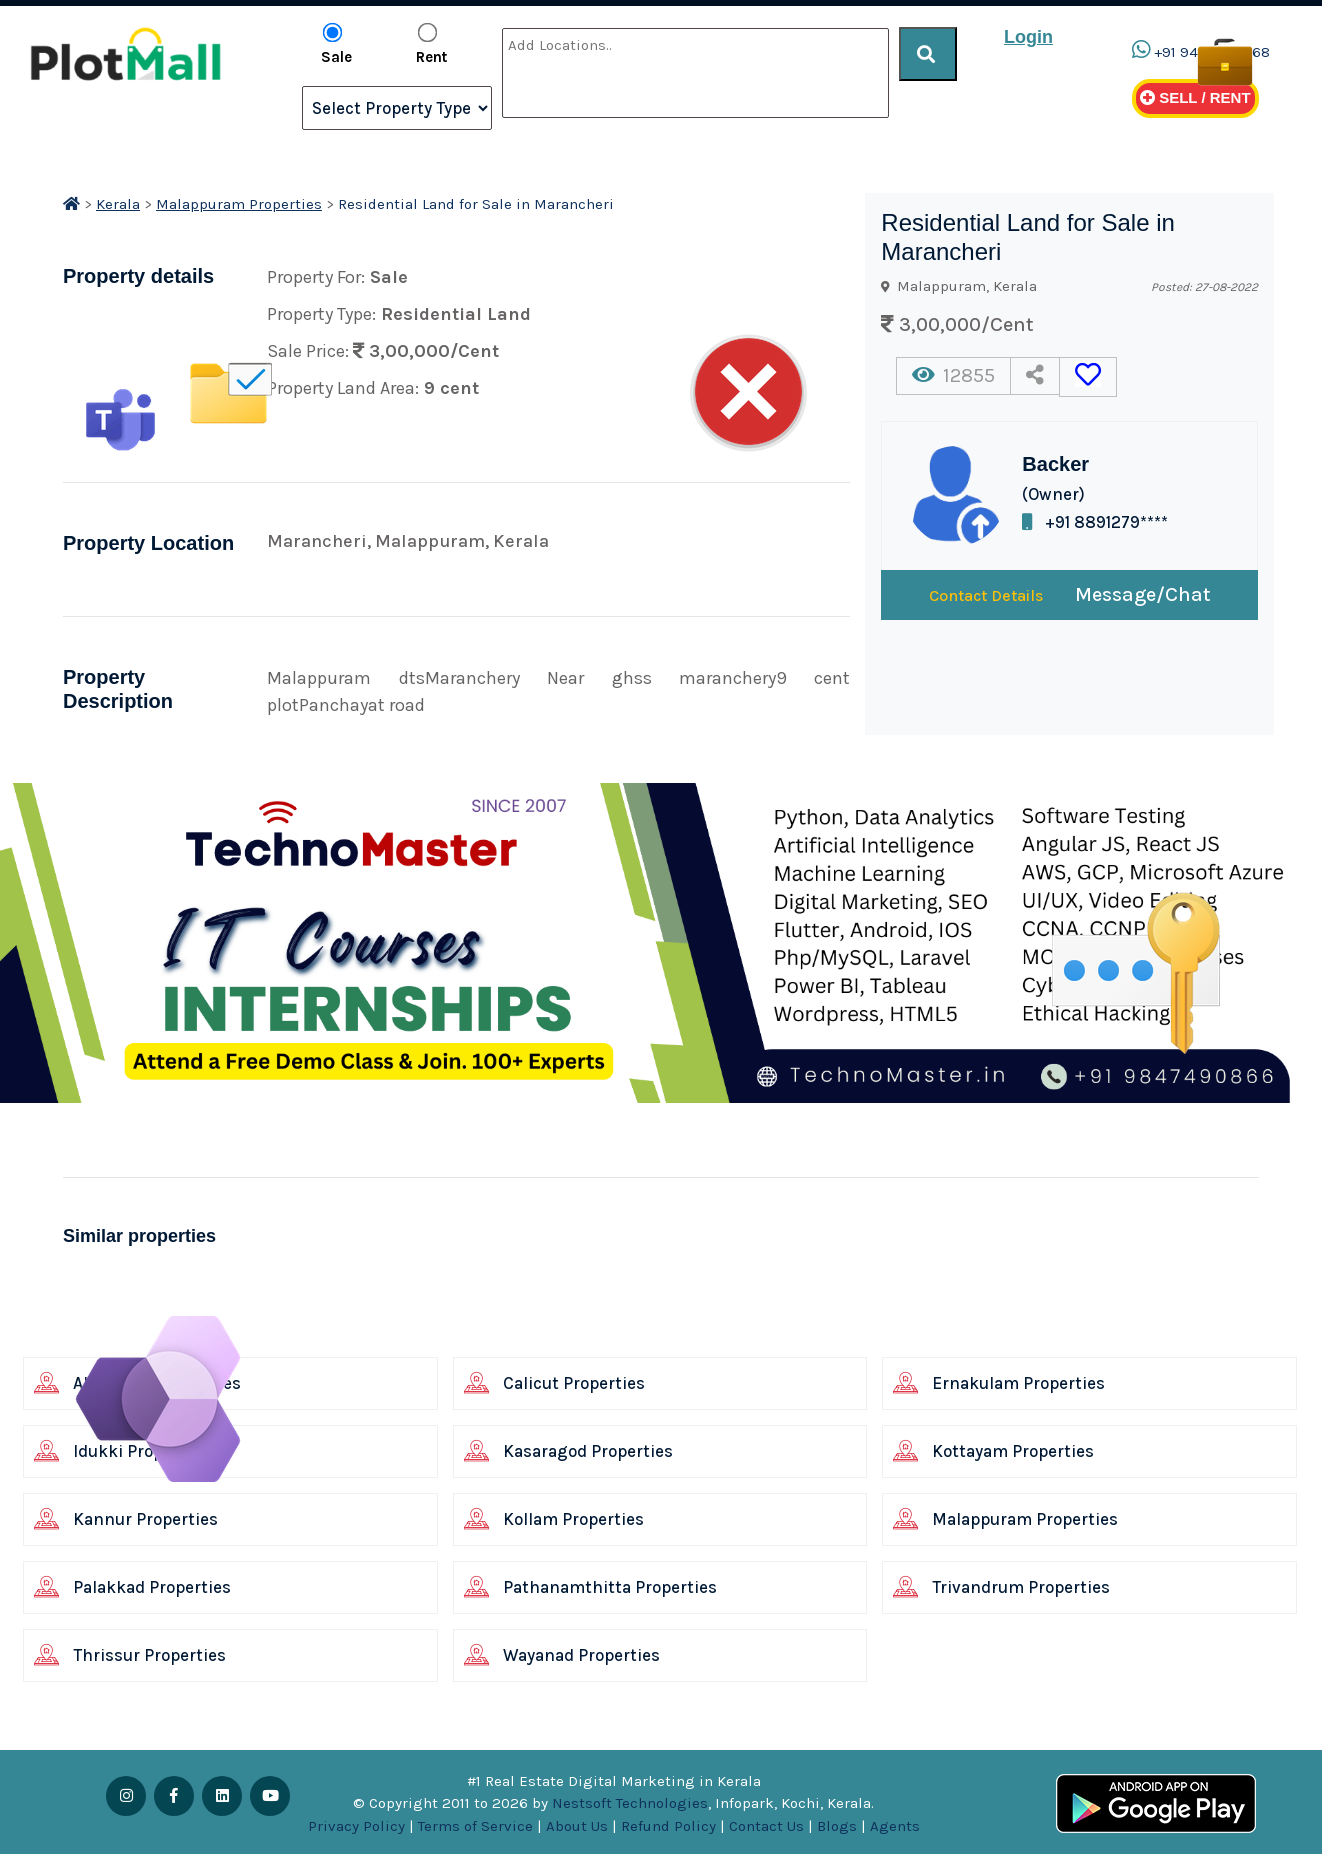 The height and width of the screenshot is (1854, 1322). Describe the element at coordinates (748, 391) in the screenshot. I see `indicates a file or item that cannot be read or accessed` at that location.